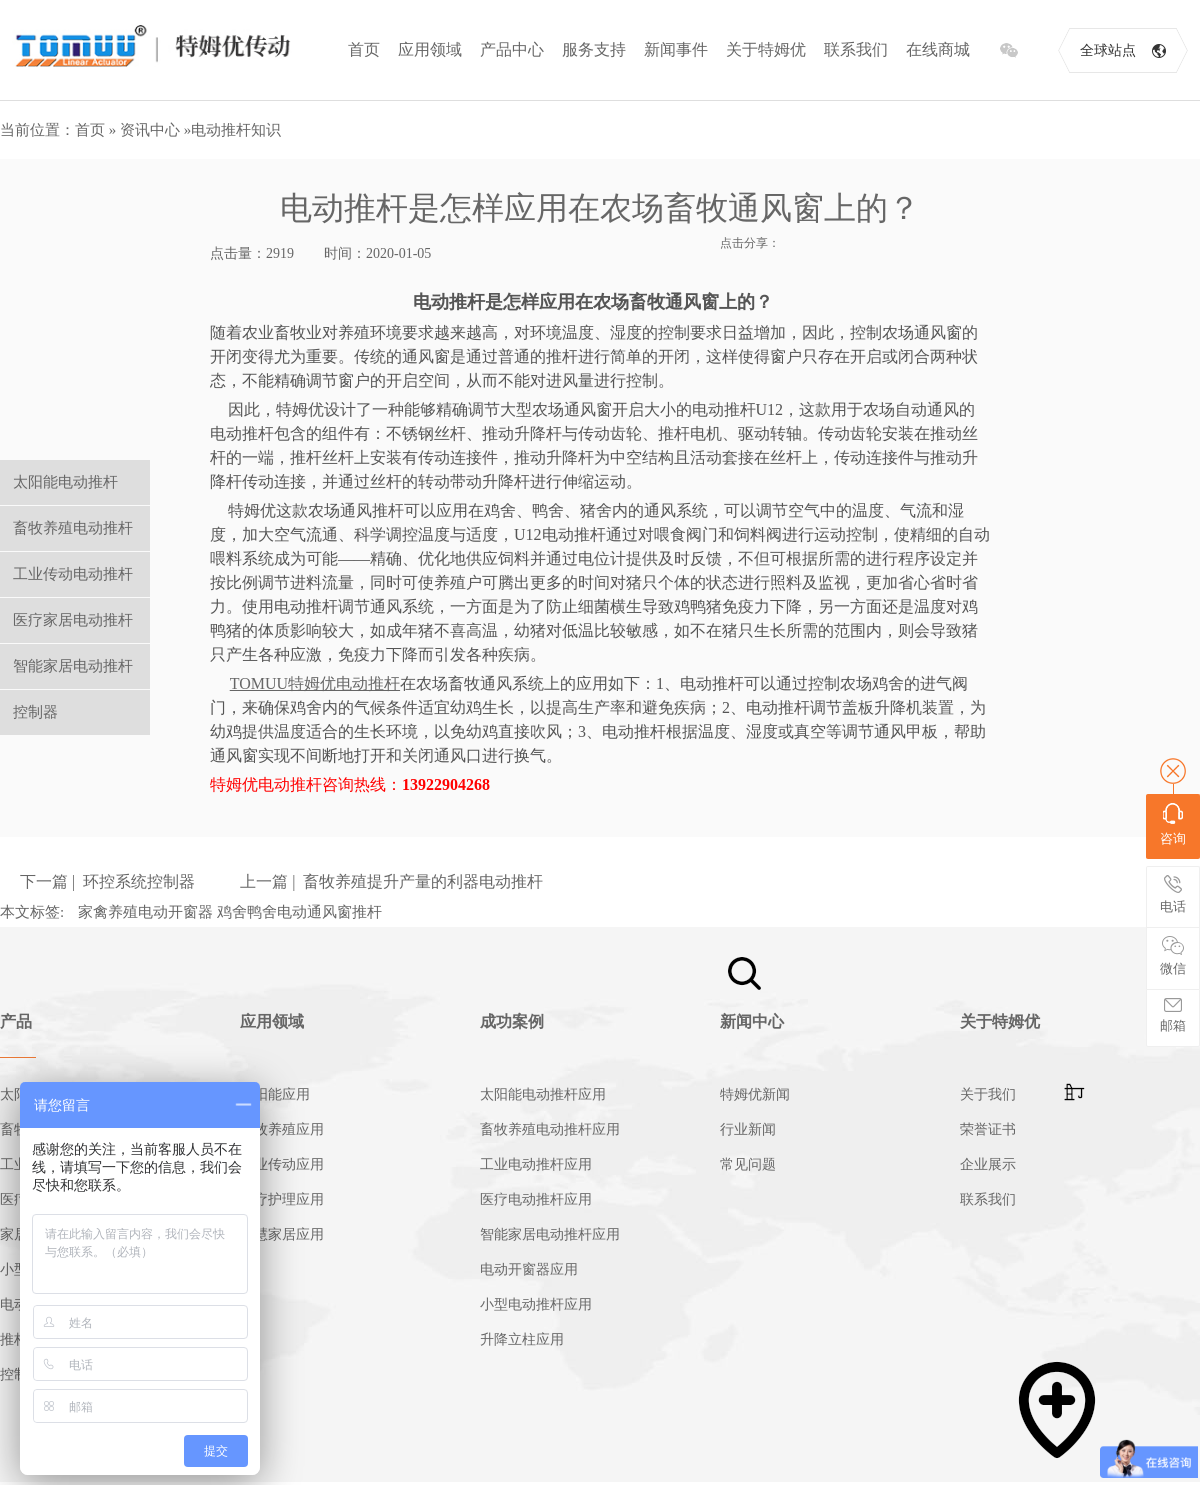 The width and height of the screenshot is (1200, 1485). What do you see at coordinates (744, 973) in the screenshot?
I see `search for content or items` at bounding box center [744, 973].